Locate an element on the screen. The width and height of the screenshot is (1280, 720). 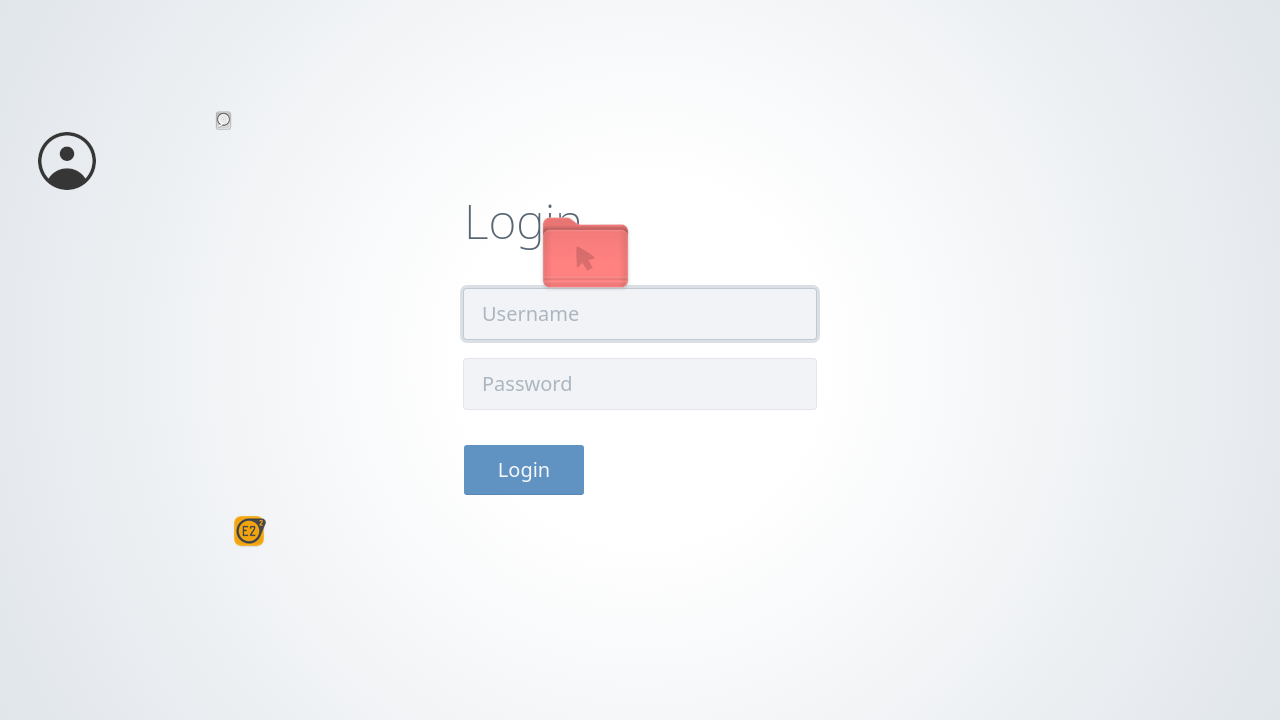
open krusader file manager with root privileges is located at coordinates (585, 252).